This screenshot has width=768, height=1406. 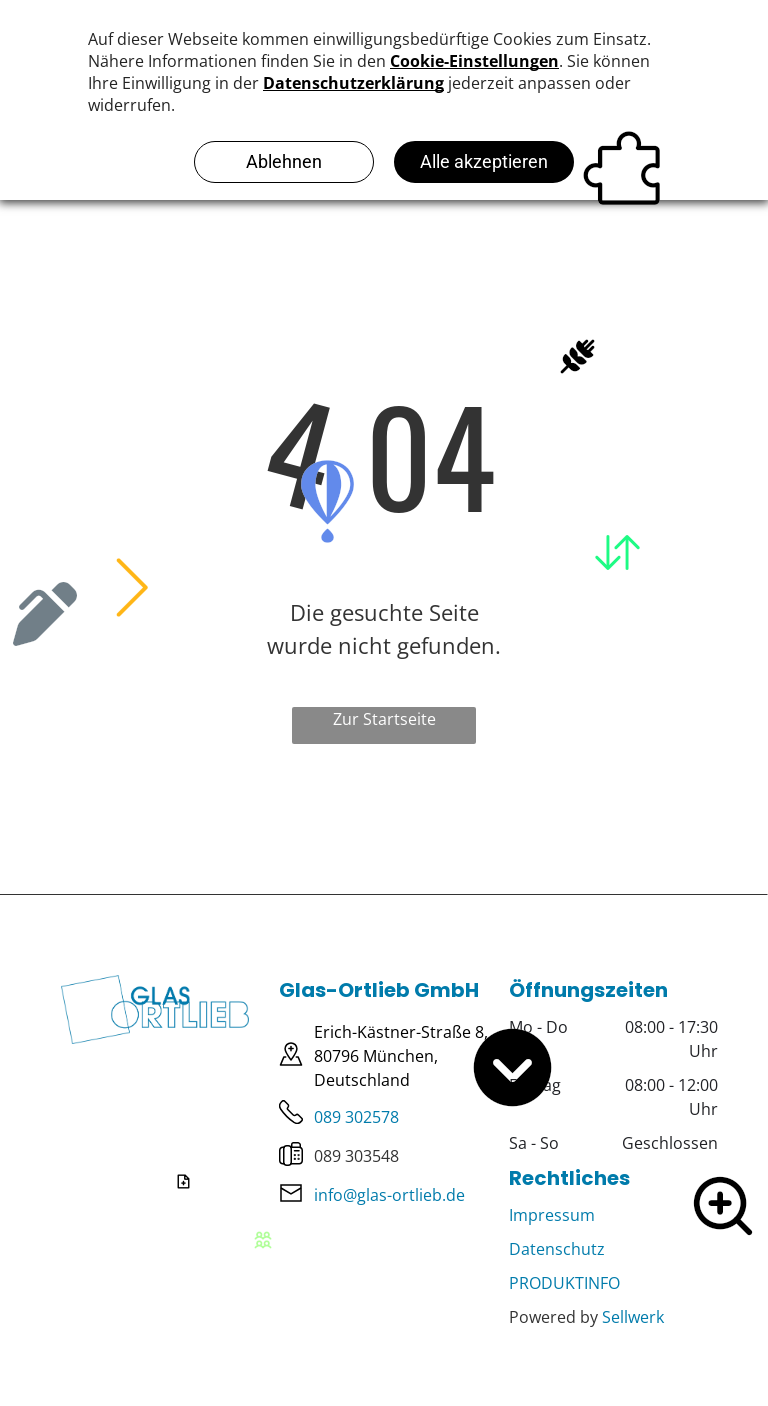 I want to click on access plugins or extensions, so click(x=626, y=171).